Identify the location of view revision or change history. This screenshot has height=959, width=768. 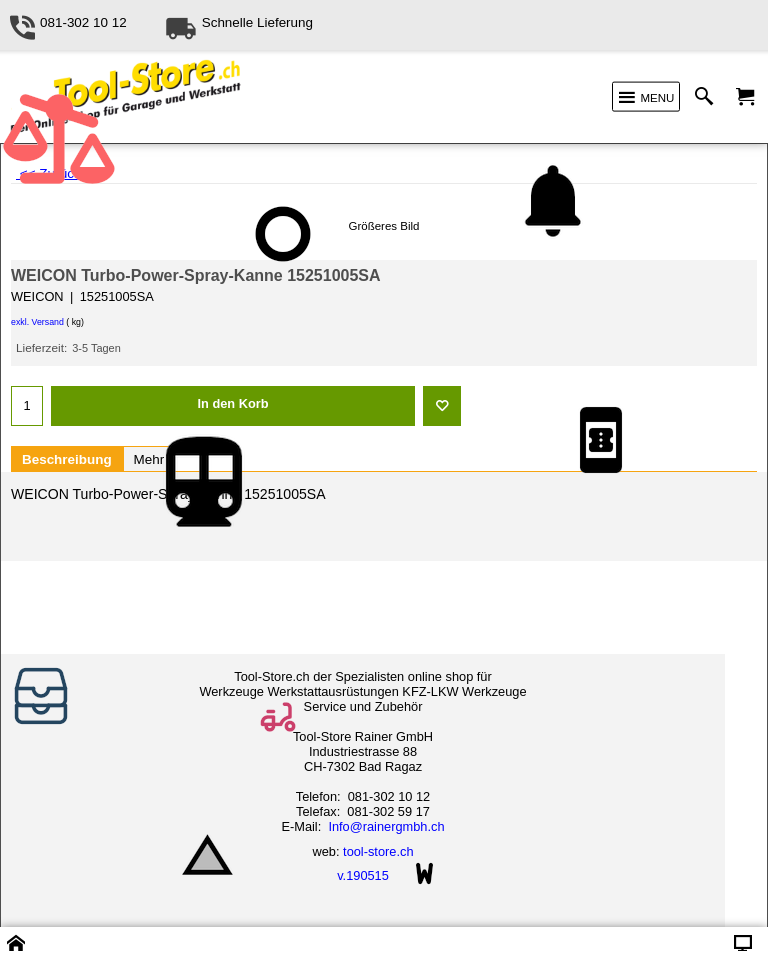
(207, 854).